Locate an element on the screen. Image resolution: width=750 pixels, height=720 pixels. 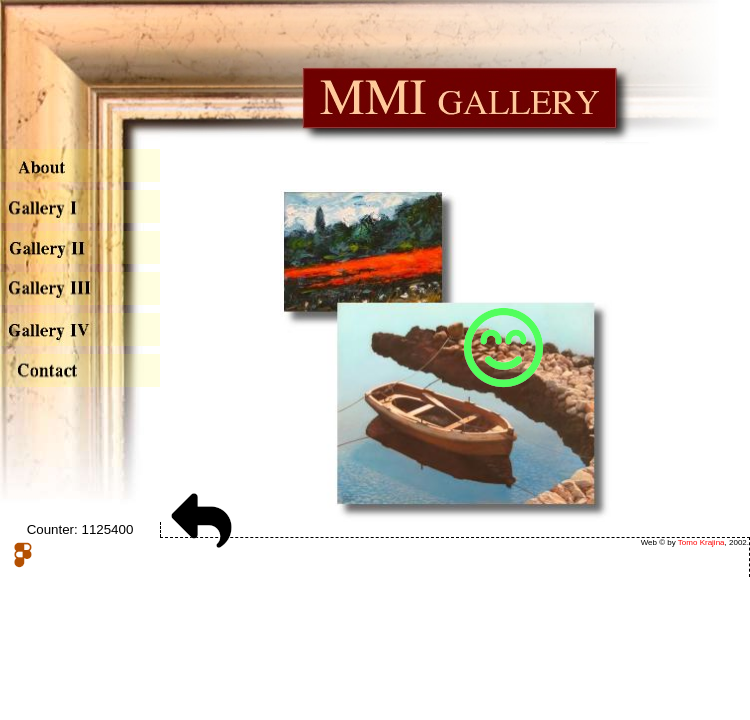
open figma design file is located at coordinates (22, 554).